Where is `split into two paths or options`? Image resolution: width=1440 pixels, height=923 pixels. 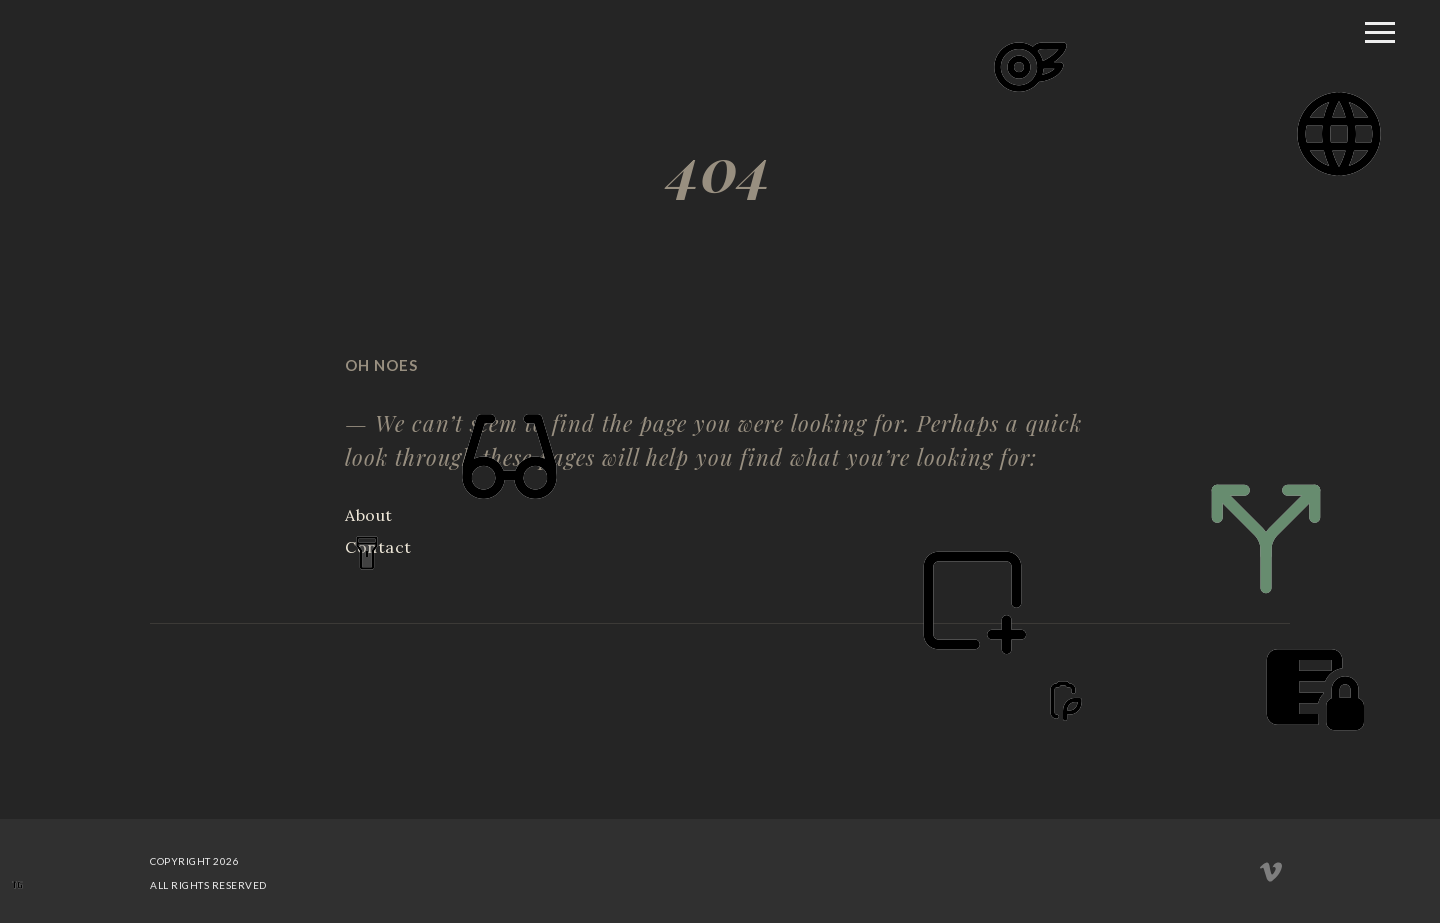
split into two paths or options is located at coordinates (1266, 539).